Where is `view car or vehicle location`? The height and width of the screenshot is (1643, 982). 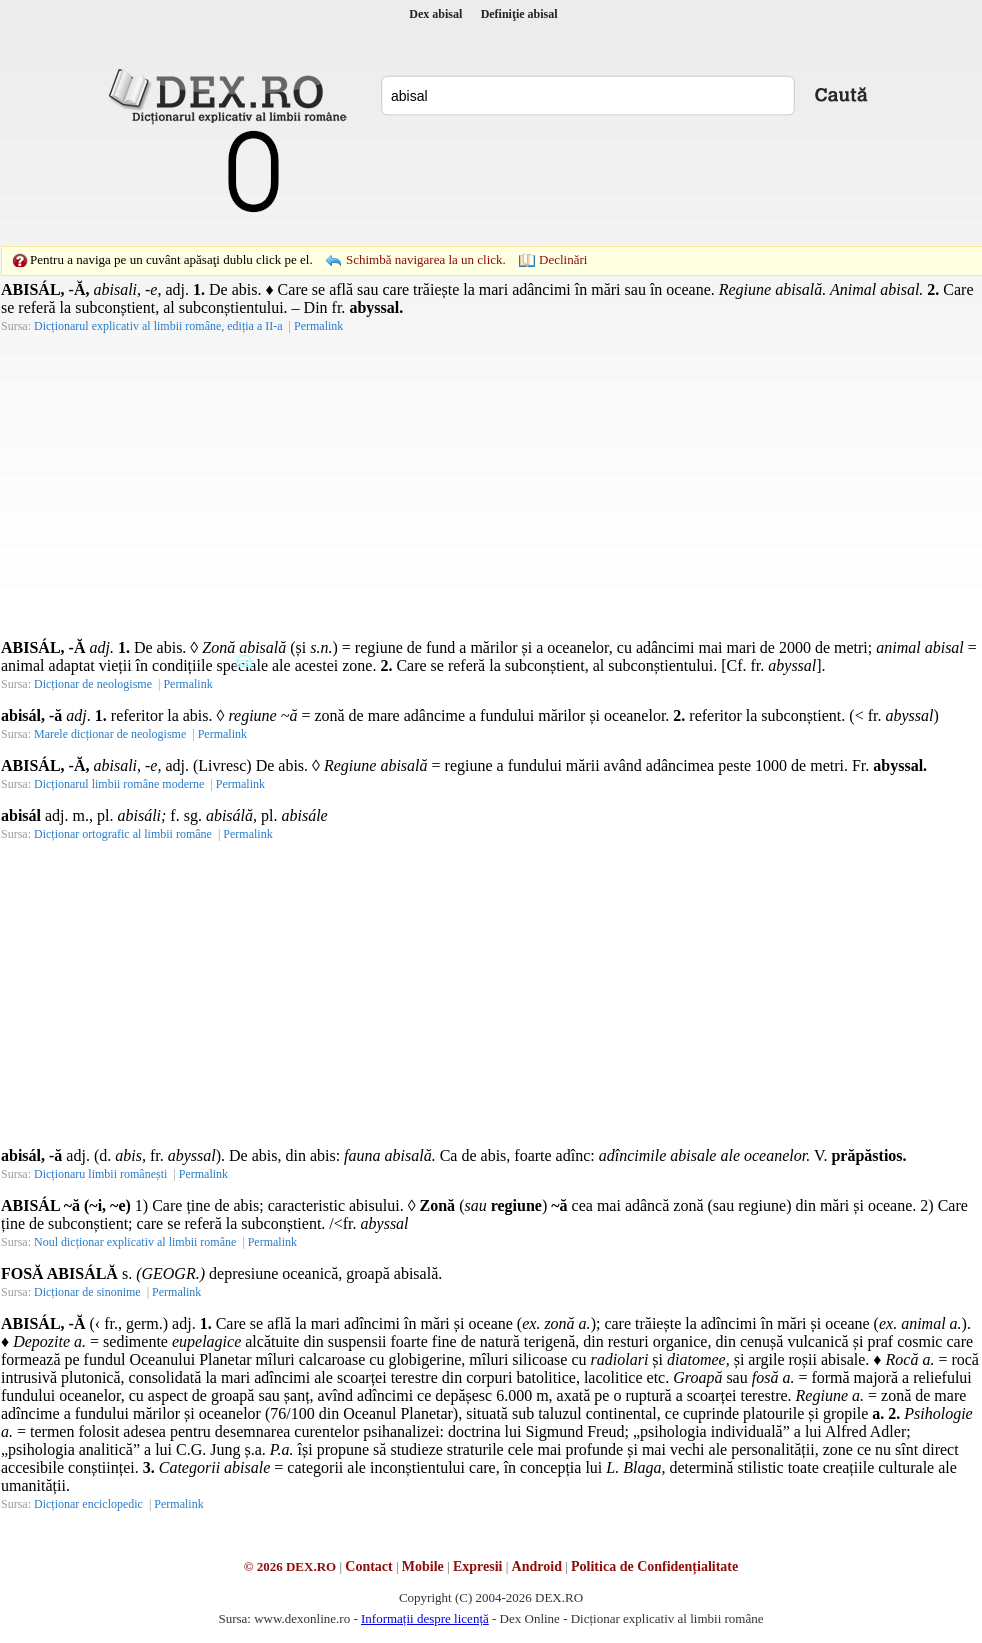
view car or vehicle location is located at coordinates (244, 661).